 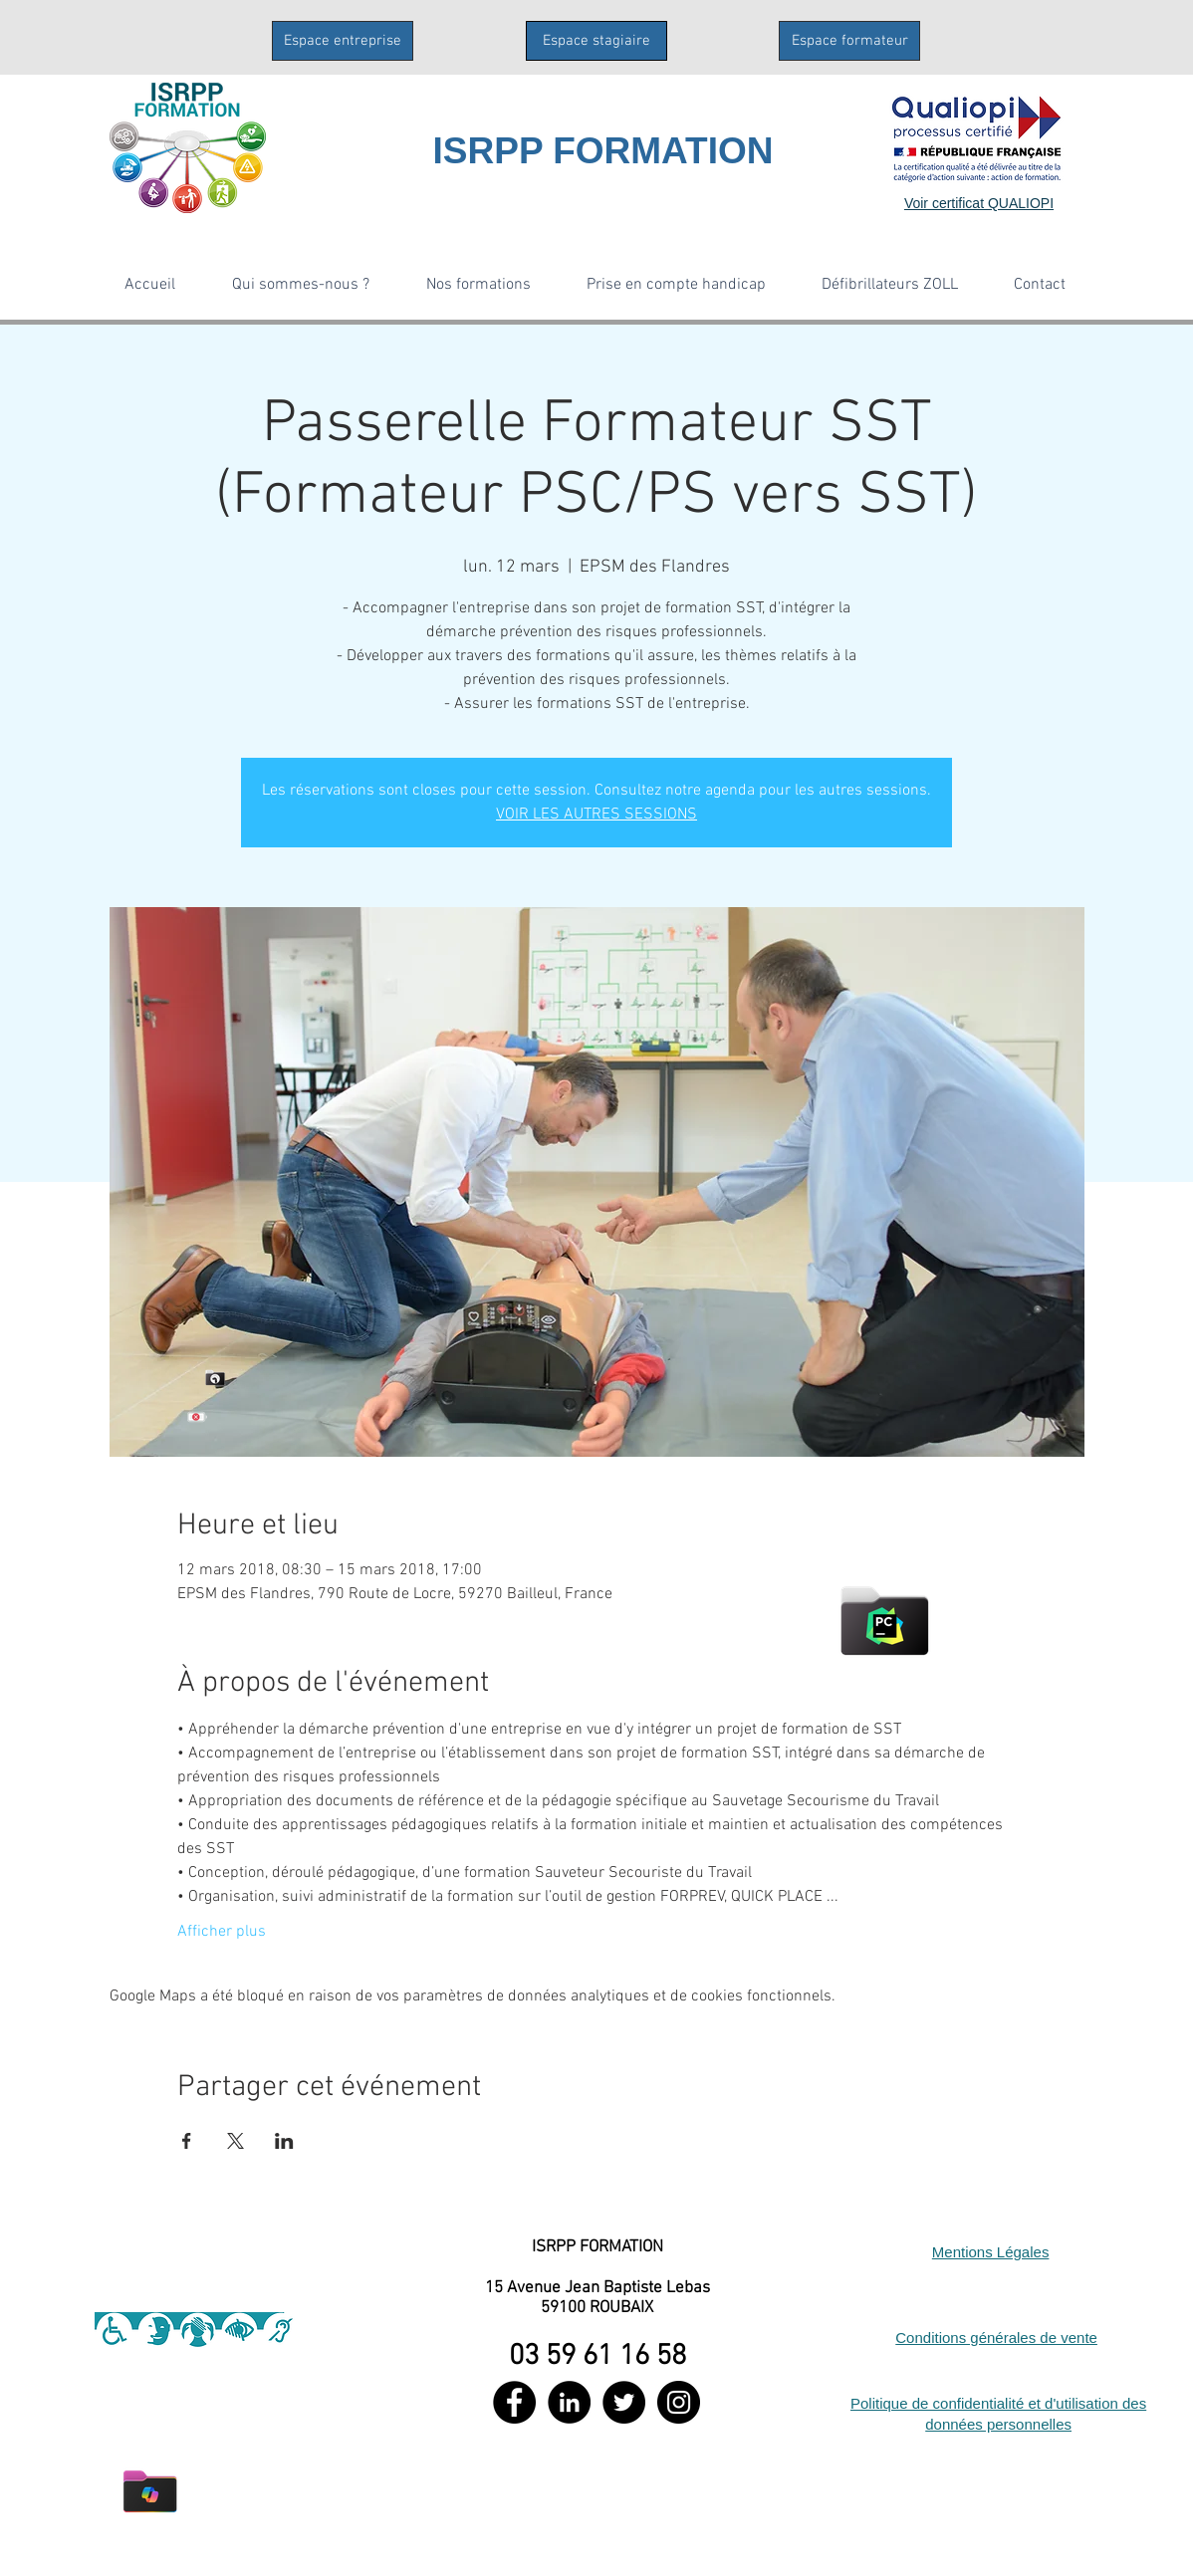 I want to click on folder containing deno runtime projects, so click(x=215, y=1378).